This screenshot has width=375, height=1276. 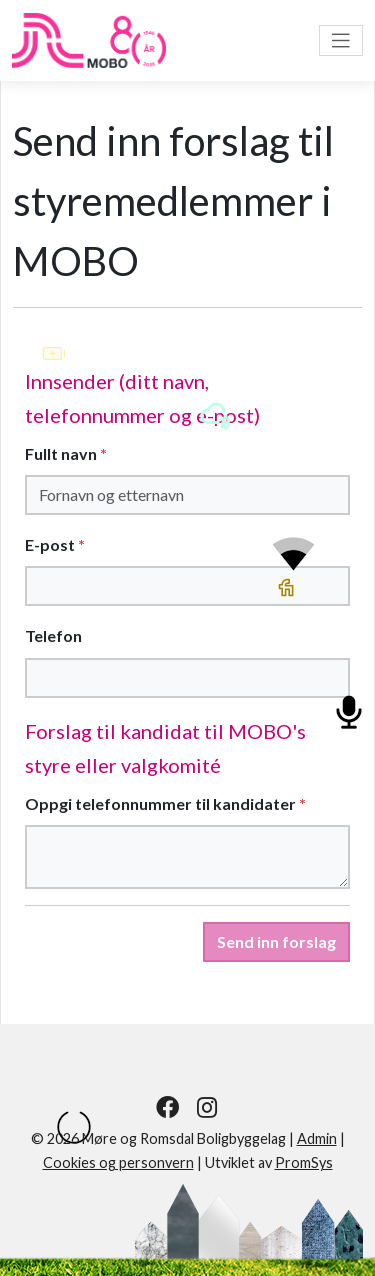 What do you see at coordinates (74, 1127) in the screenshot?
I see `loading or processing in progress` at bounding box center [74, 1127].